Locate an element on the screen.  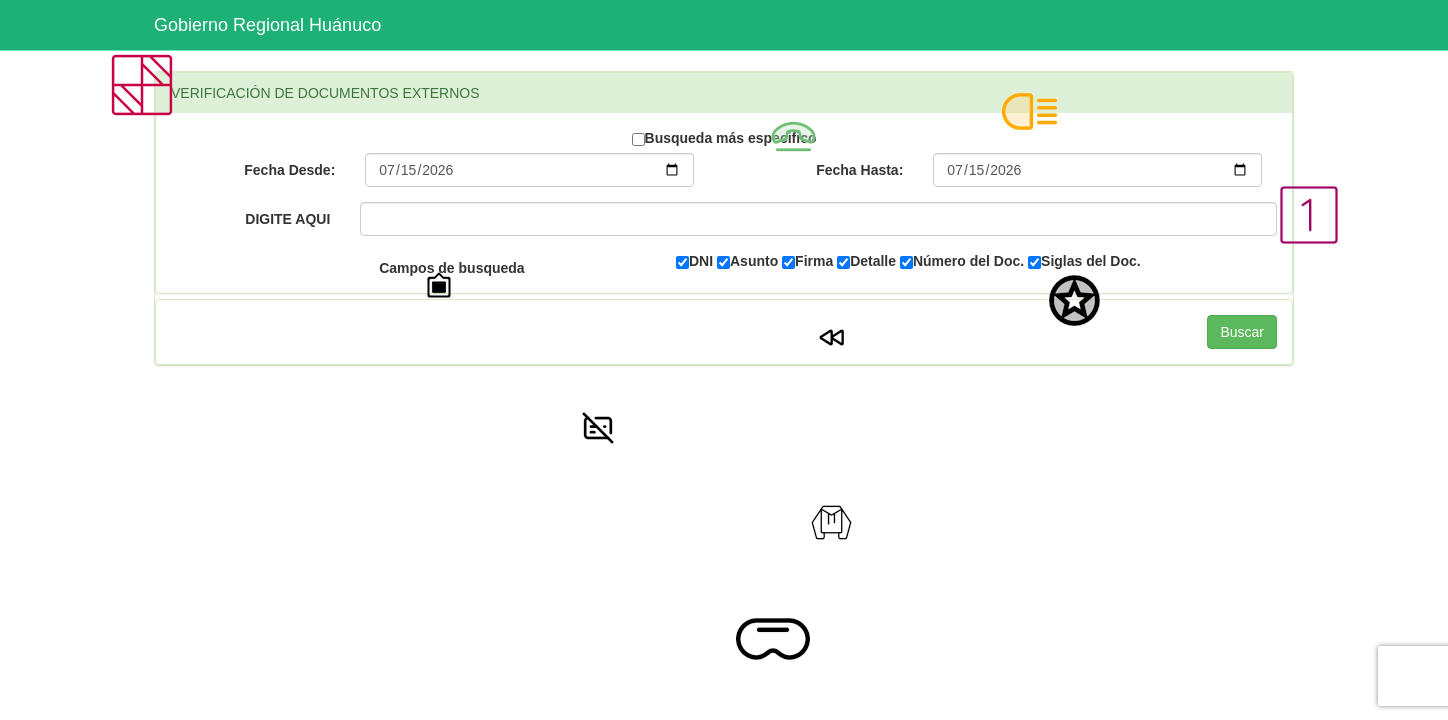
end or hang up a call is located at coordinates (793, 136).